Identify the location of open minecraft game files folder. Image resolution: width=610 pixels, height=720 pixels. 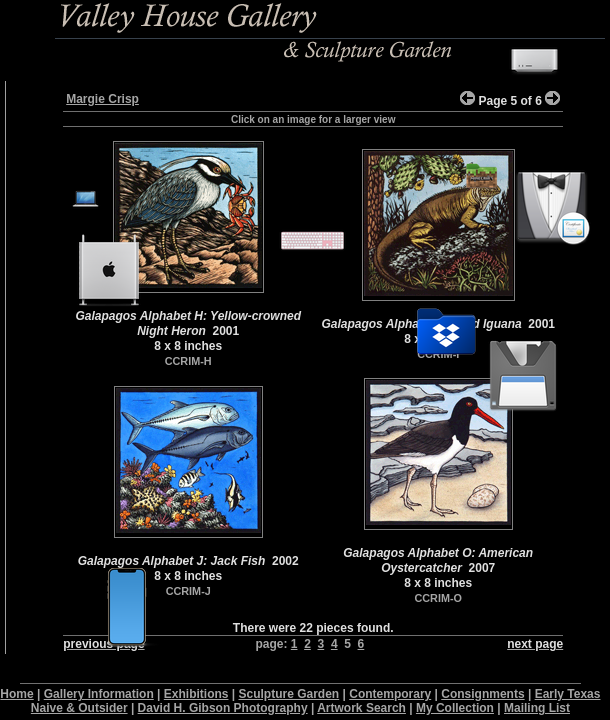
(481, 176).